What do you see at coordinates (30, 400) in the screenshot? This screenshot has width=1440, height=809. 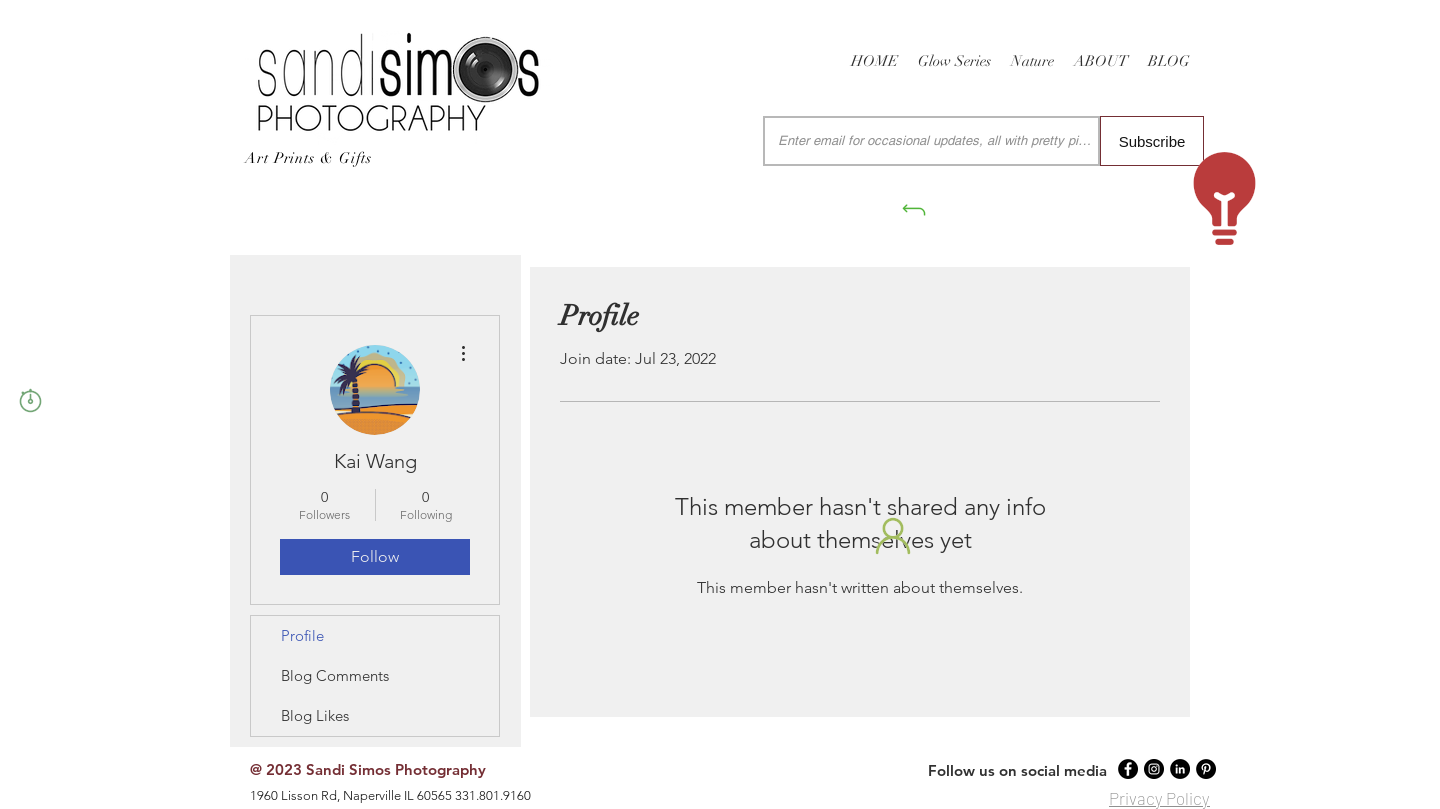 I see `start or view a timer` at bounding box center [30, 400].